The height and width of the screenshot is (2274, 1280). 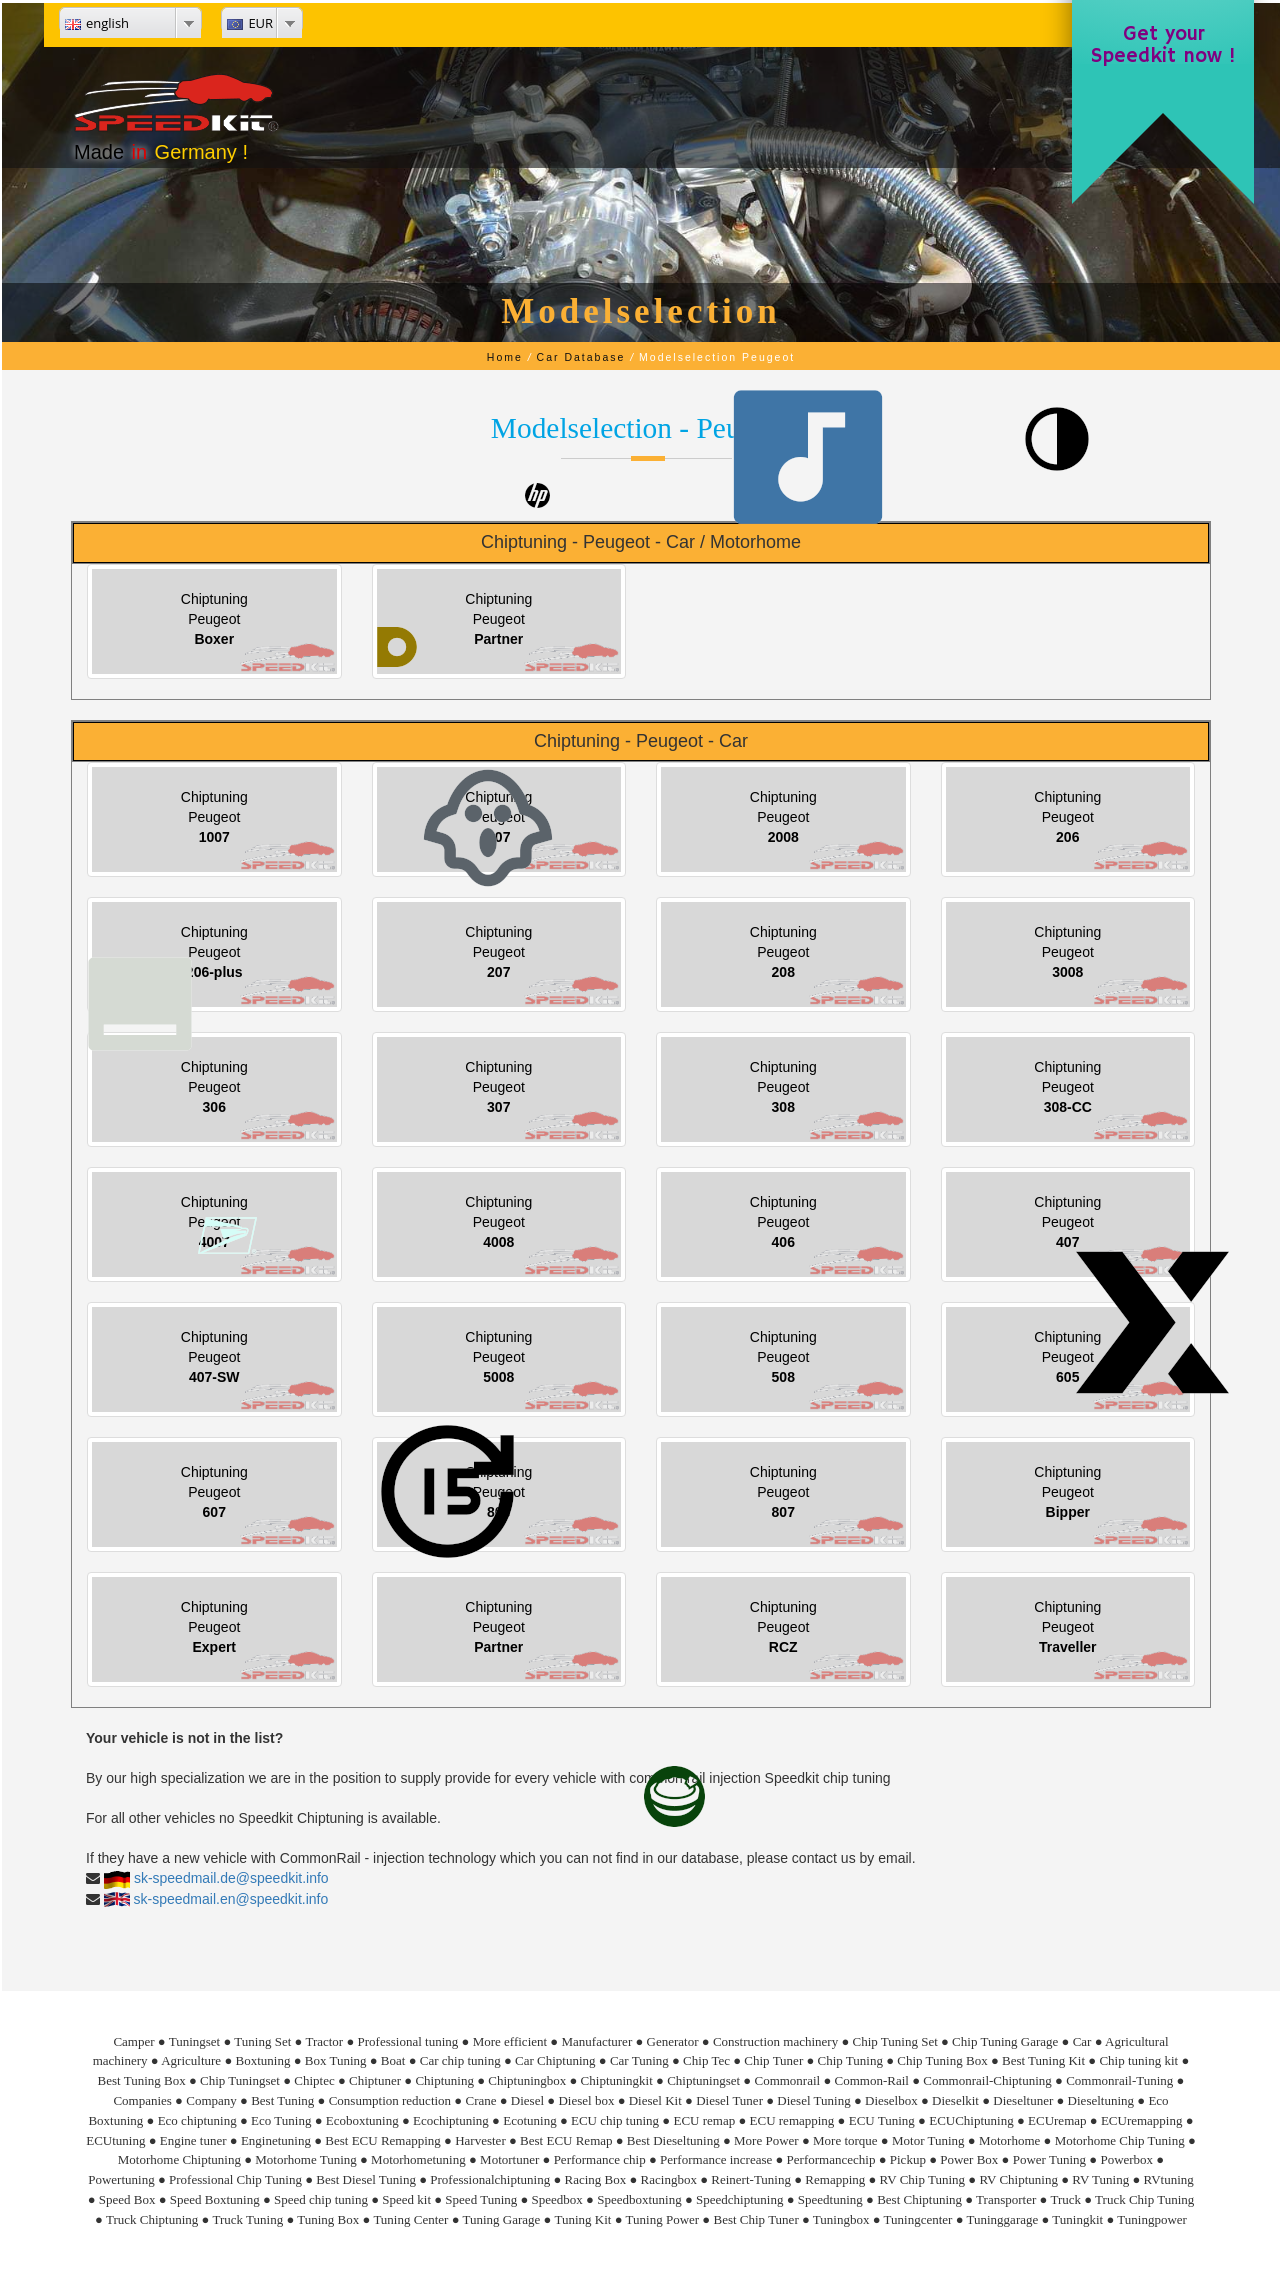 What do you see at coordinates (537, 495) in the screenshot?
I see `HP brand logo` at bounding box center [537, 495].